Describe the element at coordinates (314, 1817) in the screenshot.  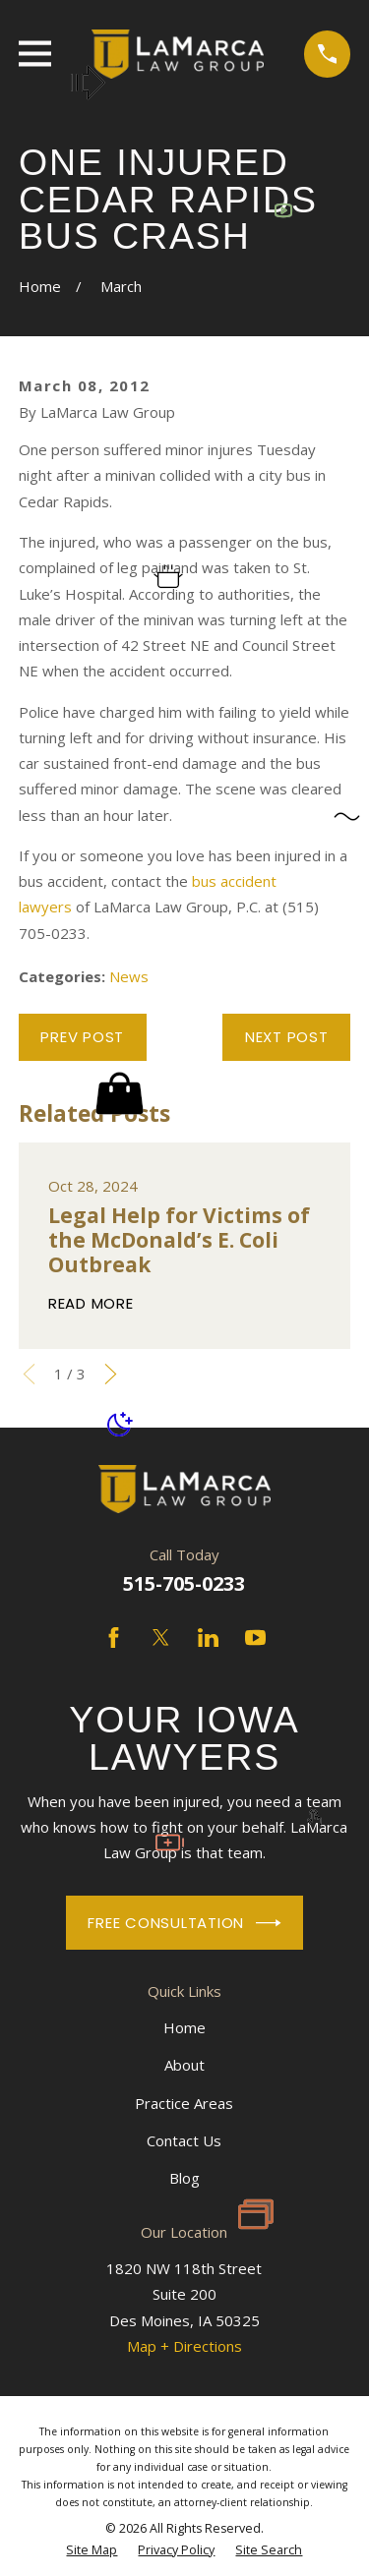
I see `tap to interact with this element` at that location.